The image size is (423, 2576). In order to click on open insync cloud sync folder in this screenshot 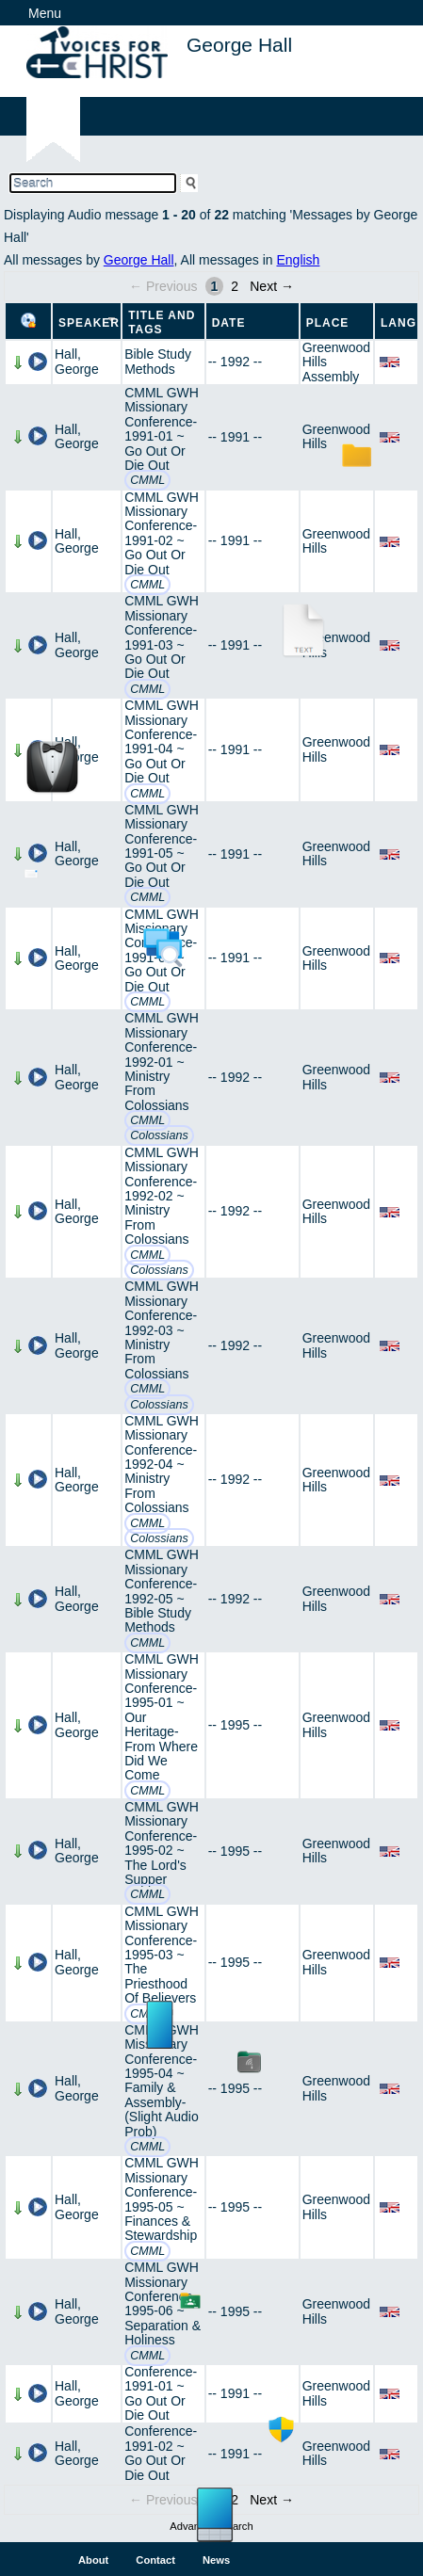, I will do `click(249, 2061)`.